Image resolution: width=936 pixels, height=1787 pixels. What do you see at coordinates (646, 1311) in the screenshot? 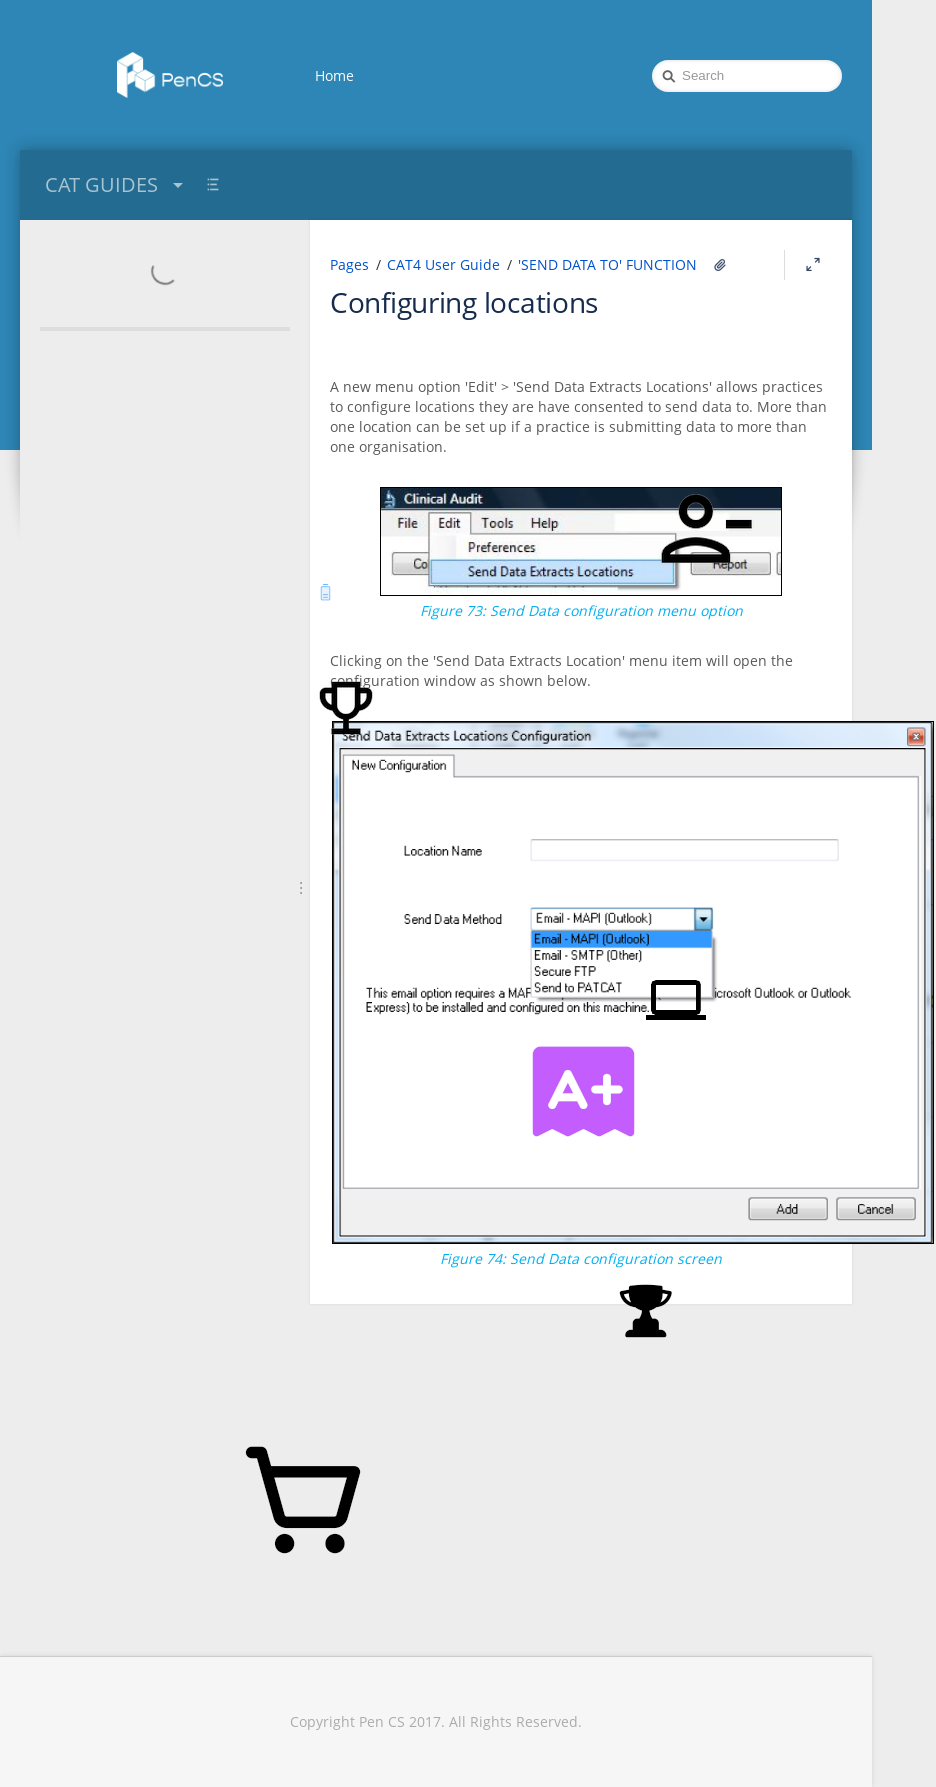
I see `view achievements or awards` at bounding box center [646, 1311].